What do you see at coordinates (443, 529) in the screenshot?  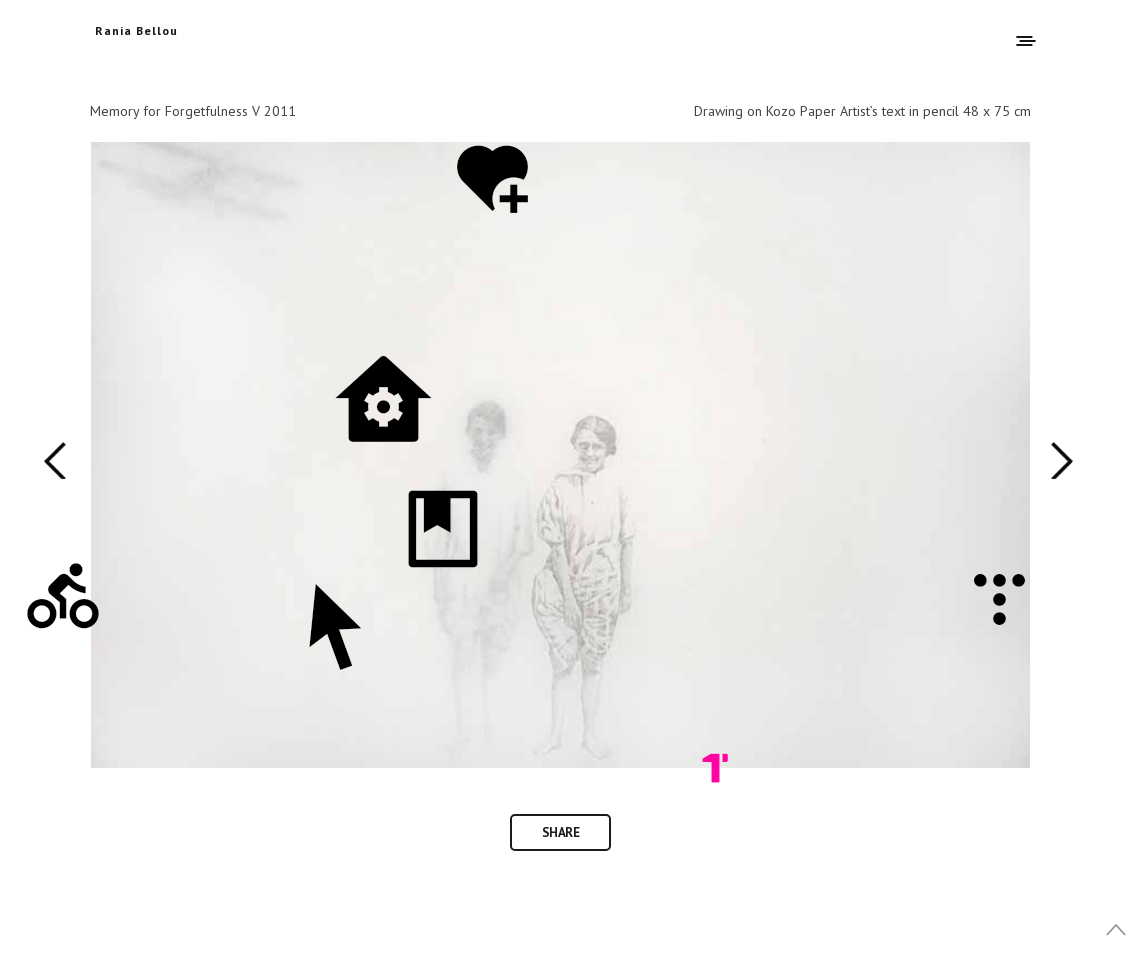 I see `view bookmarked file` at bounding box center [443, 529].